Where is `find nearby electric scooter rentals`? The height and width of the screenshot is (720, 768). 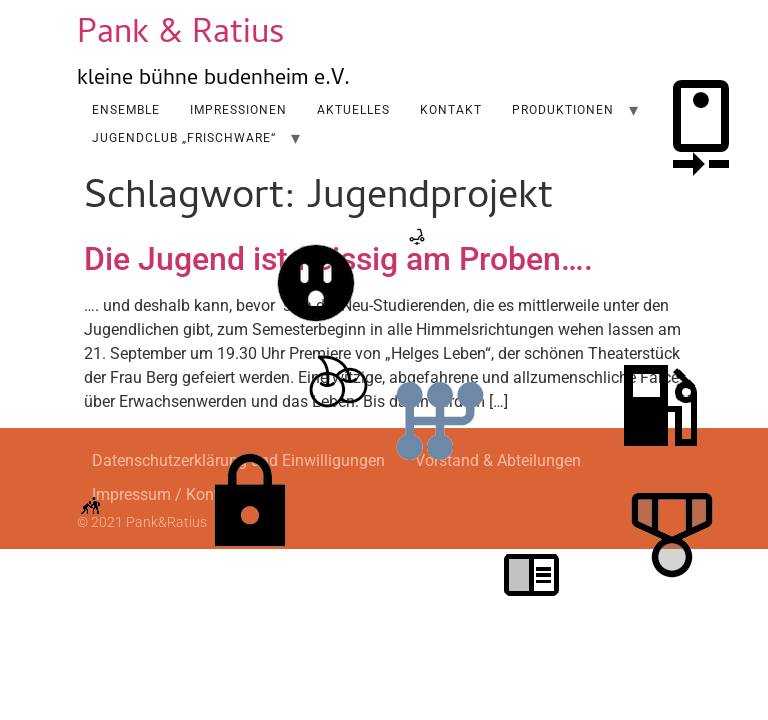 find nearby electric scooter rentals is located at coordinates (417, 237).